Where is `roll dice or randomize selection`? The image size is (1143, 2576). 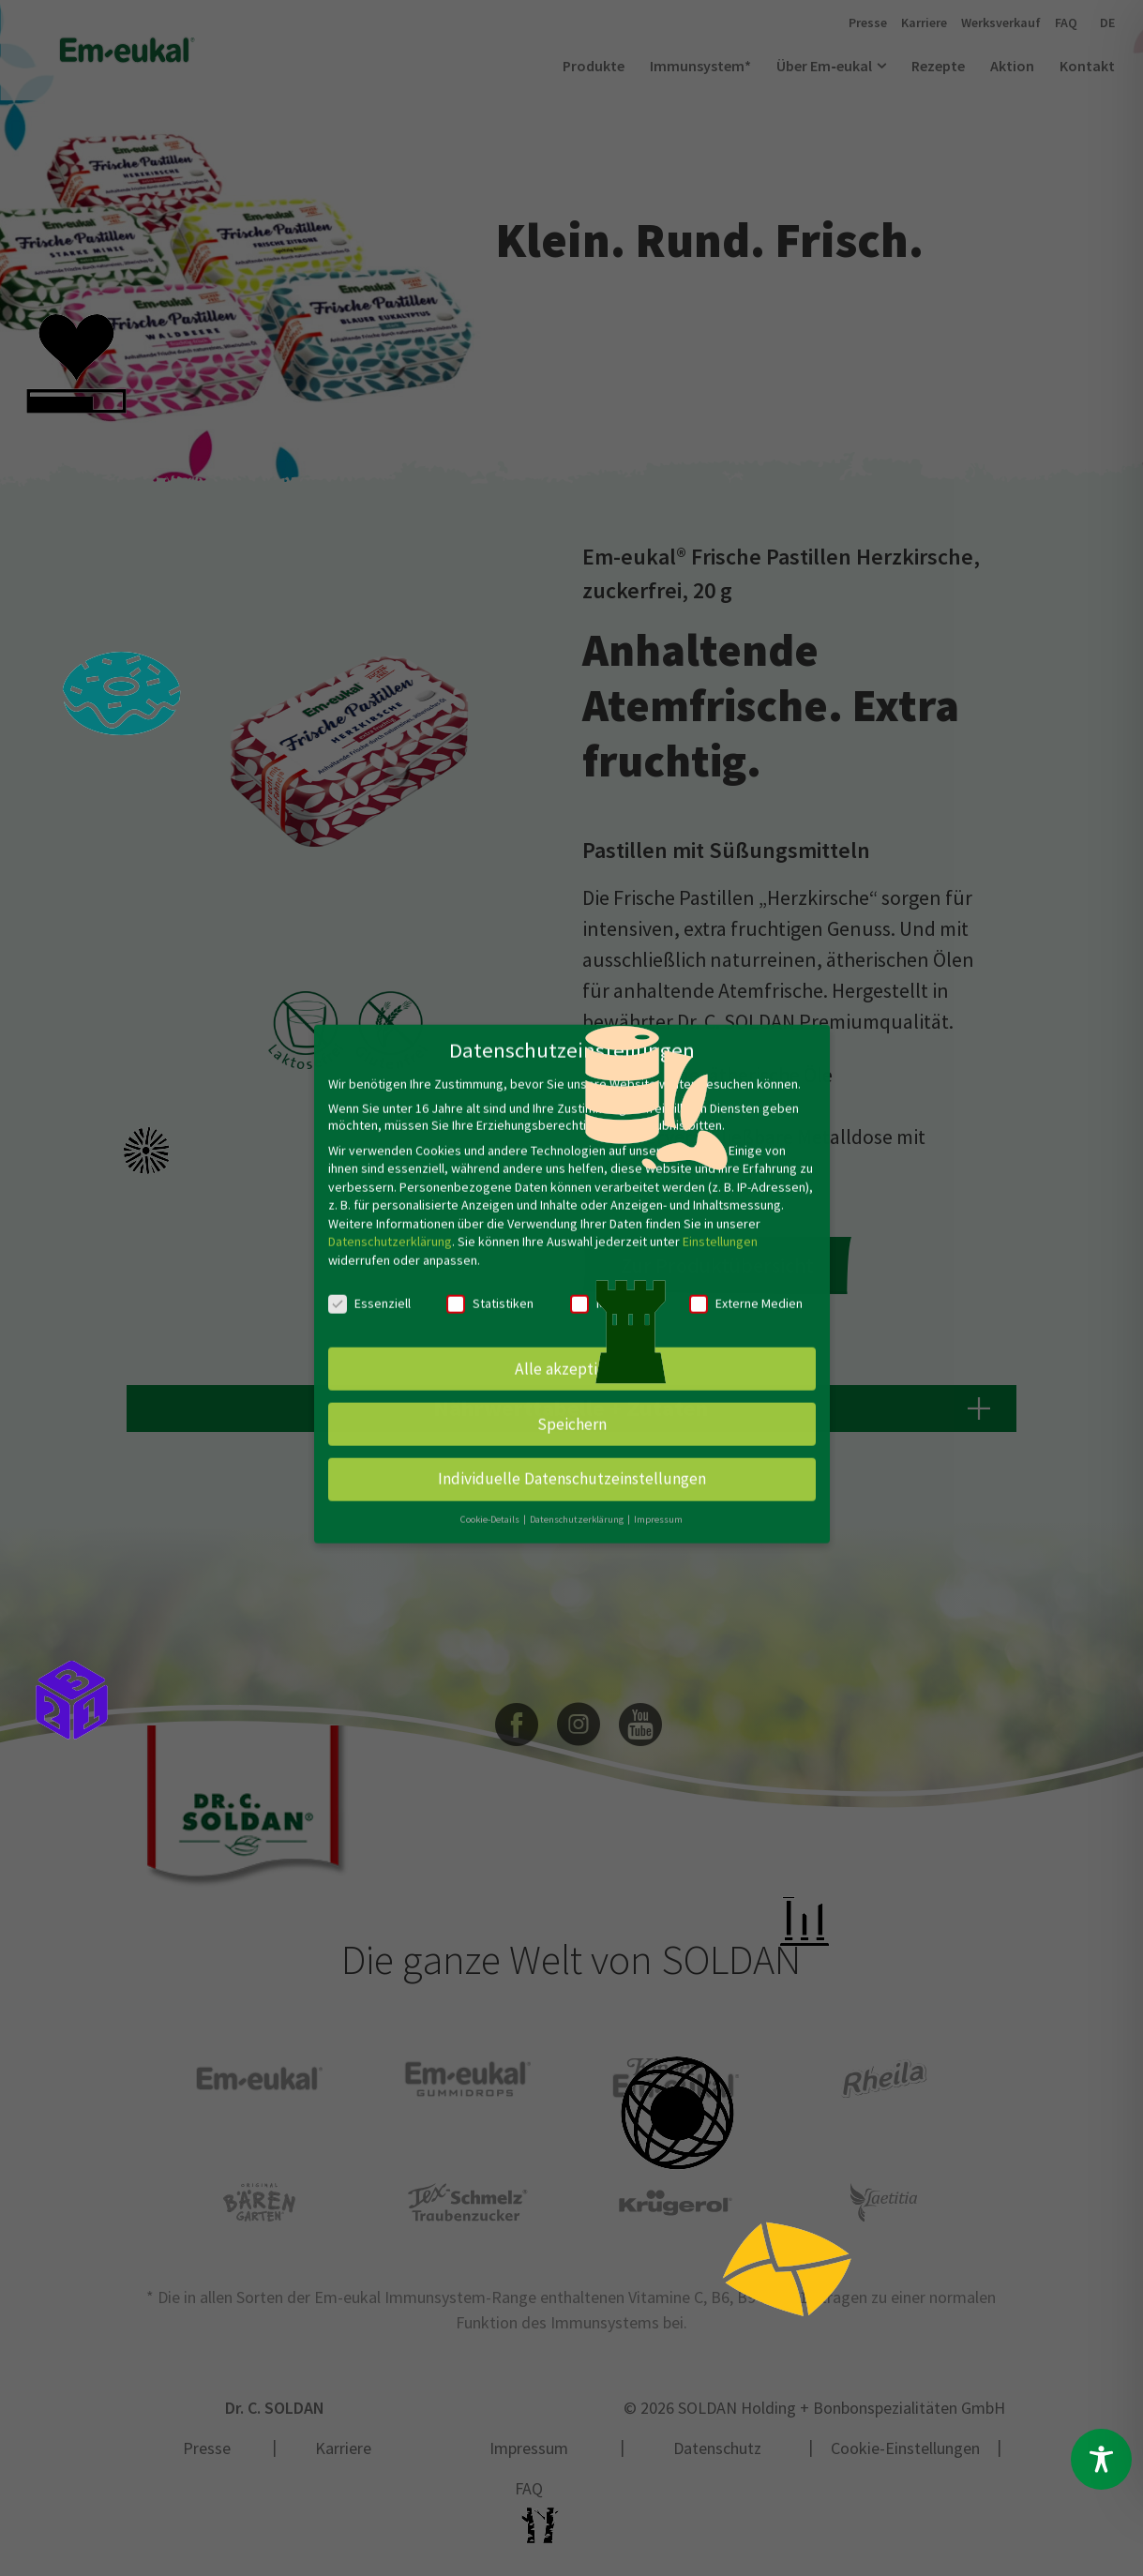
roll dice or randomize selection is located at coordinates (71, 1700).